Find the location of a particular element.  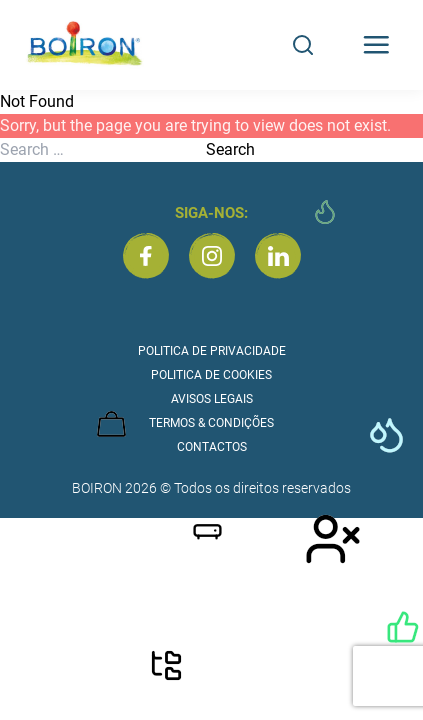

view your shopping bag is located at coordinates (111, 425).